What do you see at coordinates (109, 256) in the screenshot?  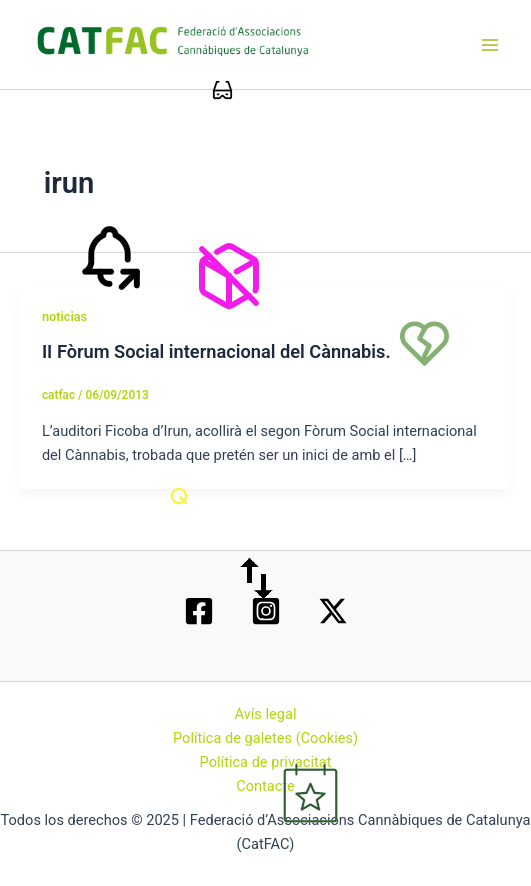 I see `share notification settings` at bounding box center [109, 256].